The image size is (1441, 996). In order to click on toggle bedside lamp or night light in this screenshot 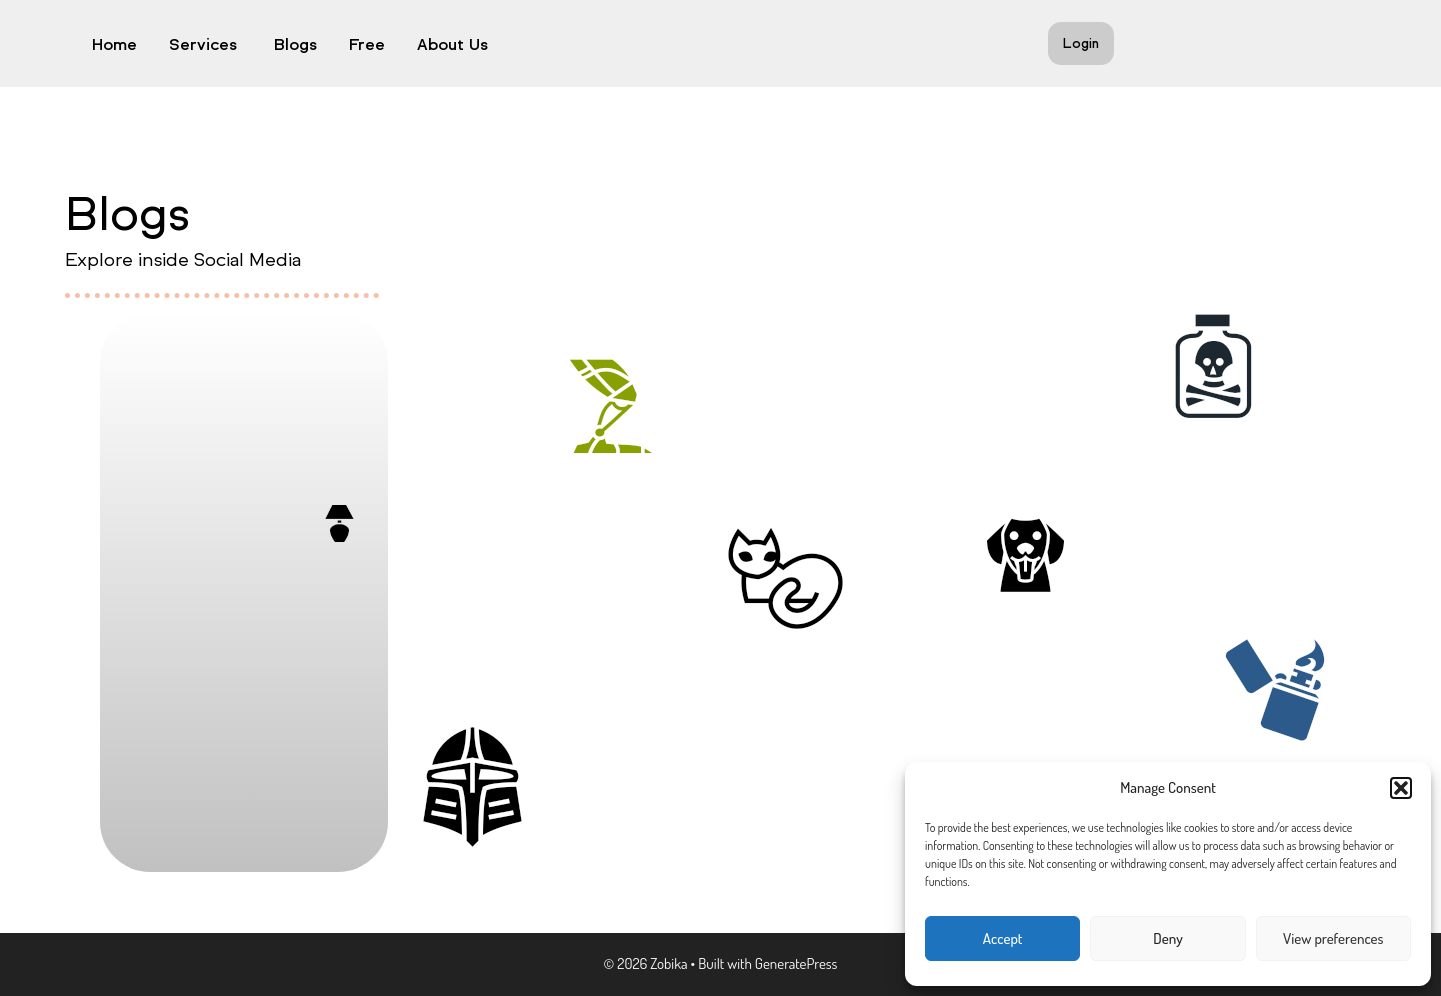, I will do `click(339, 523)`.